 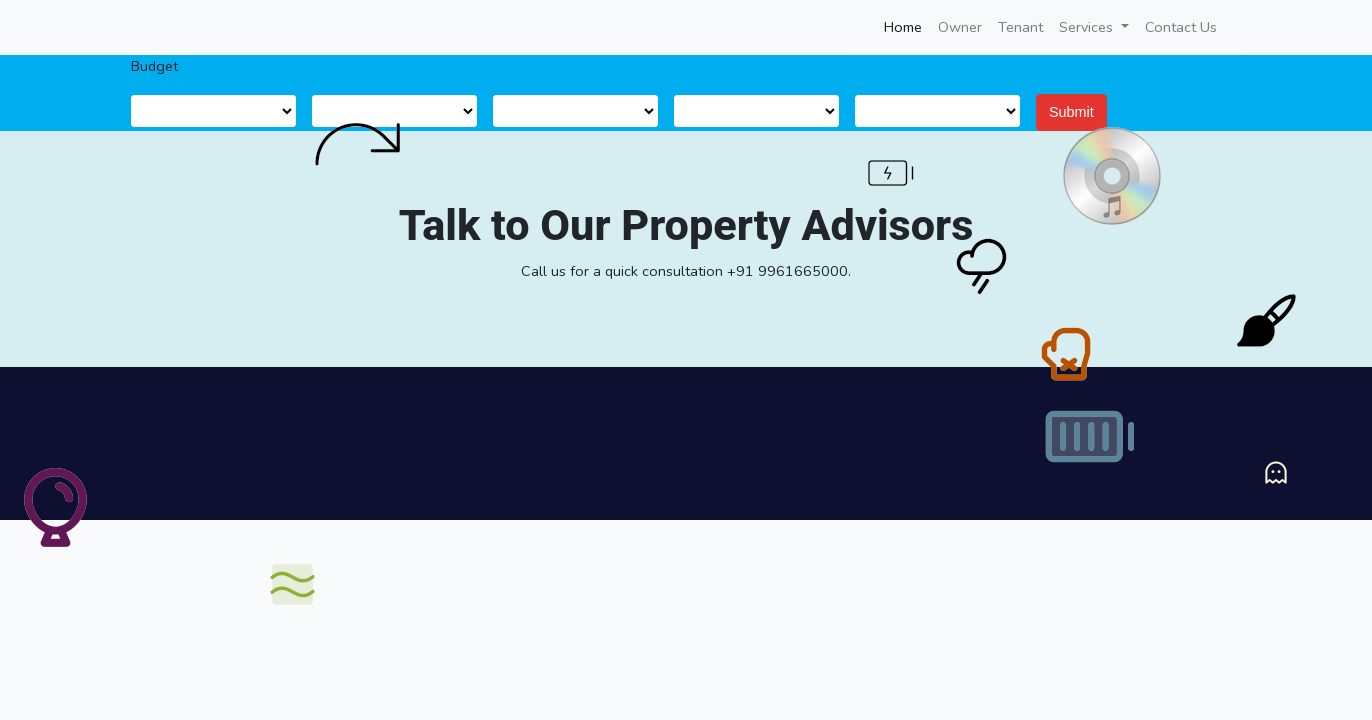 What do you see at coordinates (890, 173) in the screenshot?
I see `indicates device is currently charging` at bounding box center [890, 173].